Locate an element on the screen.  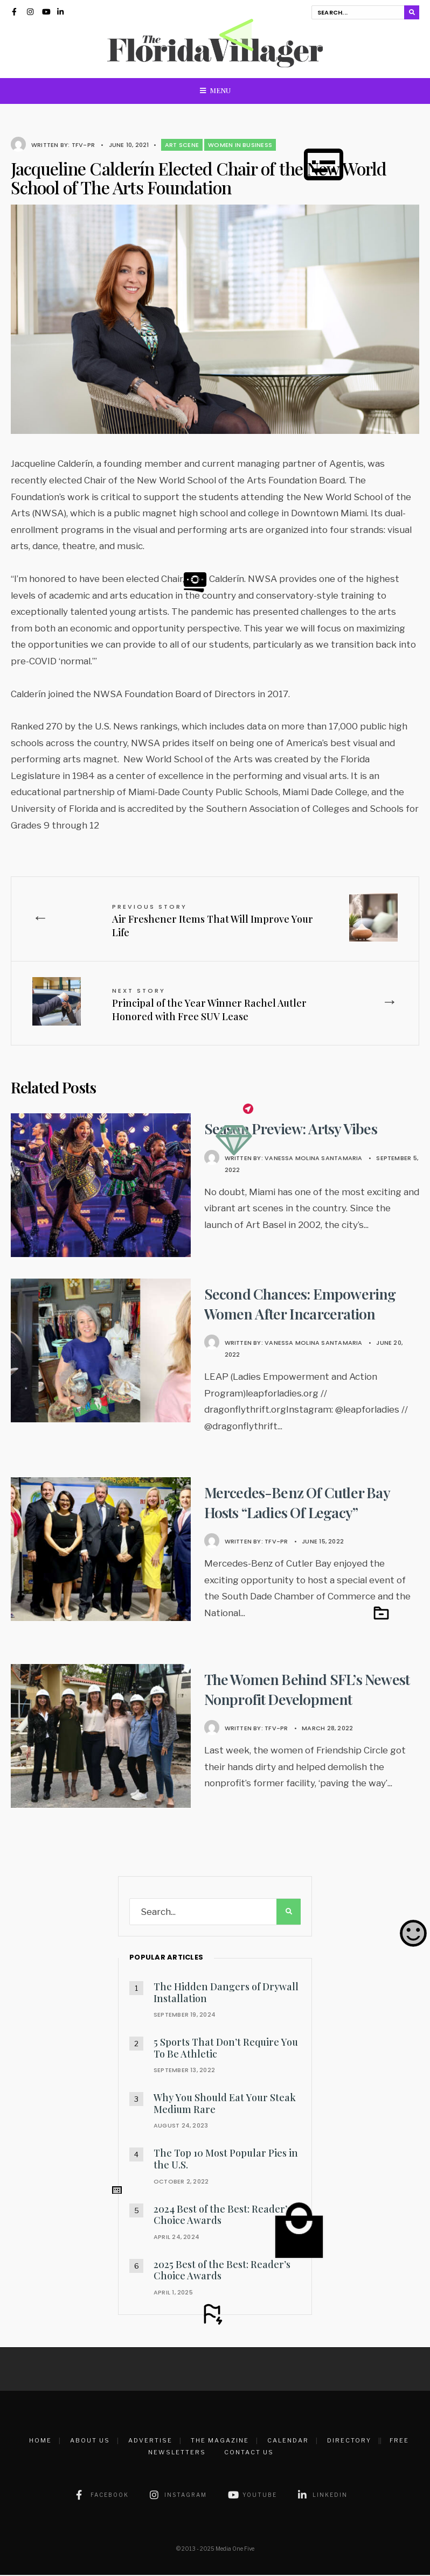
remove a folder from your files is located at coordinates (381, 1613).